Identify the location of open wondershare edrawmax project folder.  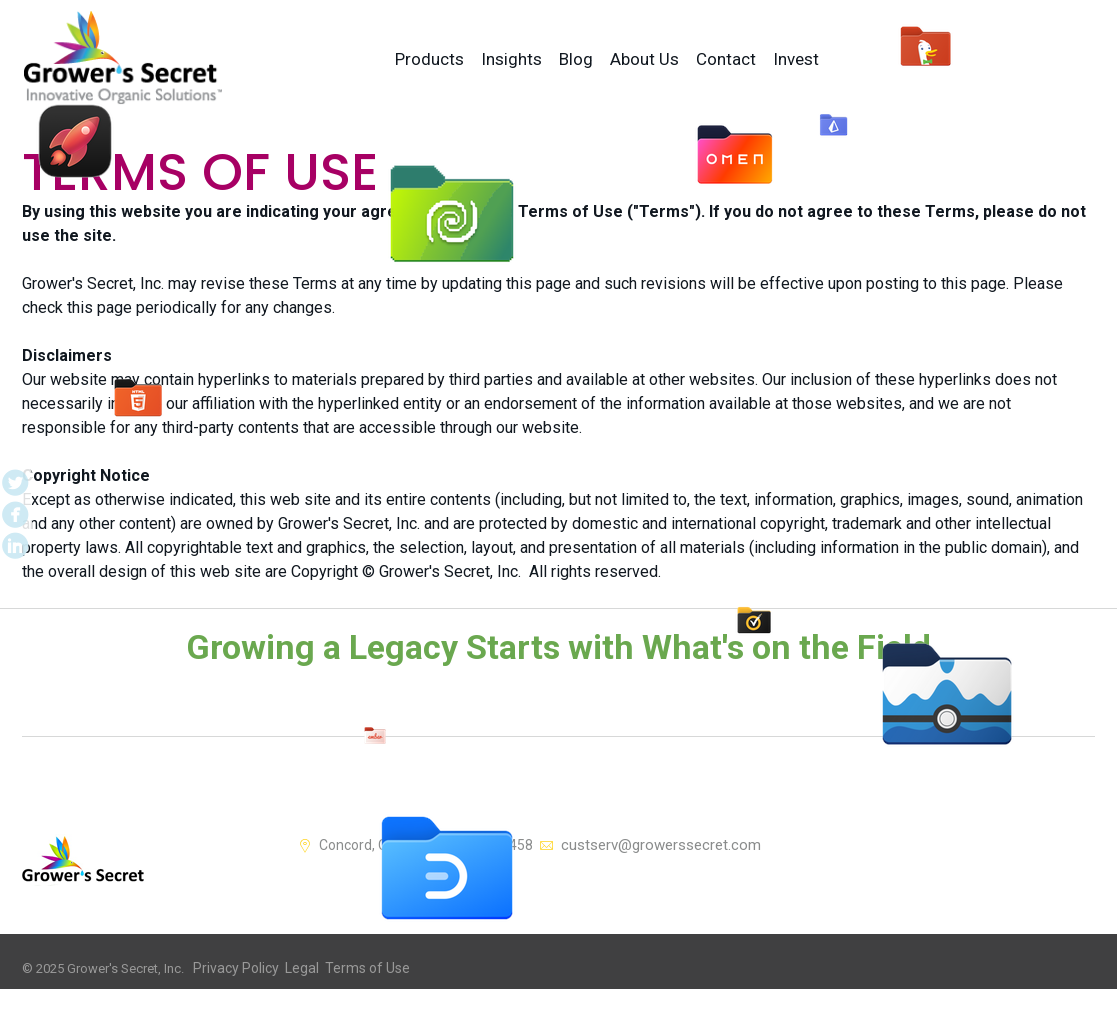
(446, 871).